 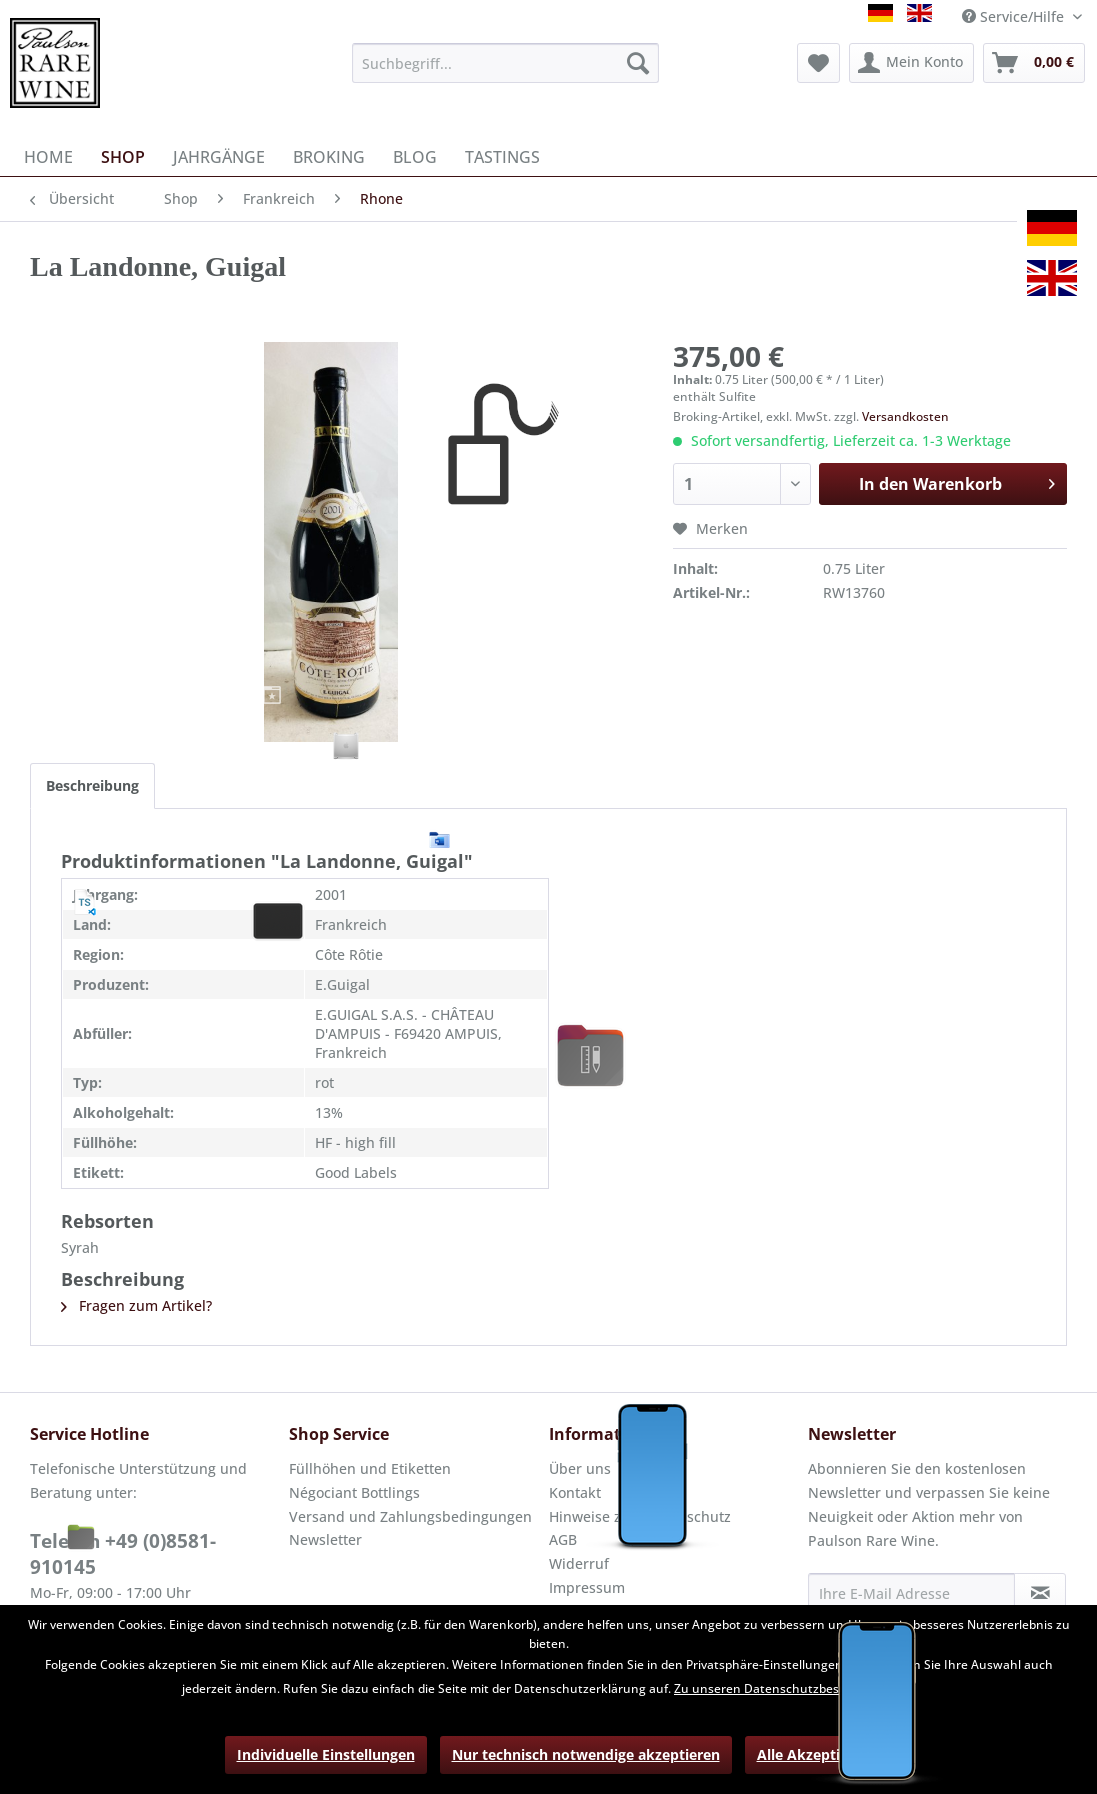 What do you see at coordinates (81, 1537) in the screenshot?
I see `open file folder` at bounding box center [81, 1537].